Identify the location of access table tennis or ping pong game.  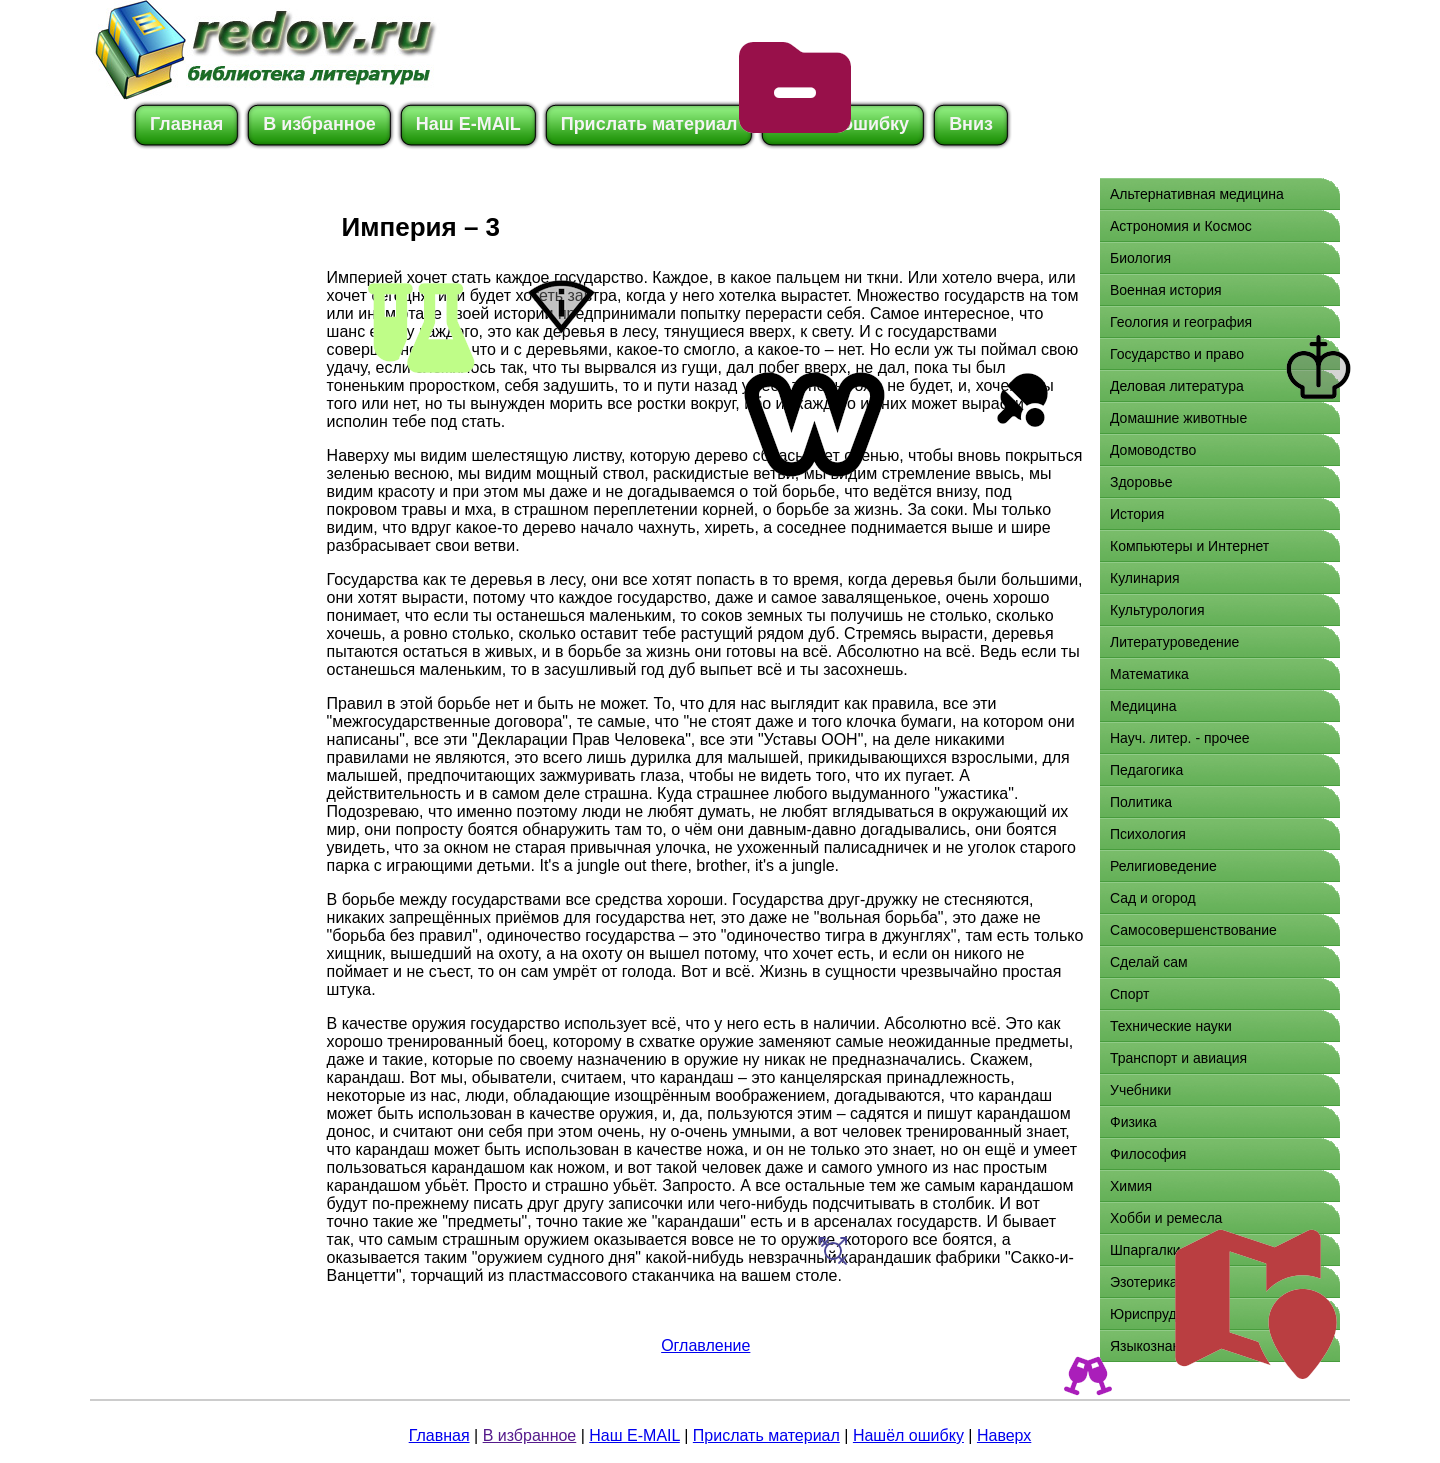
(1022, 398).